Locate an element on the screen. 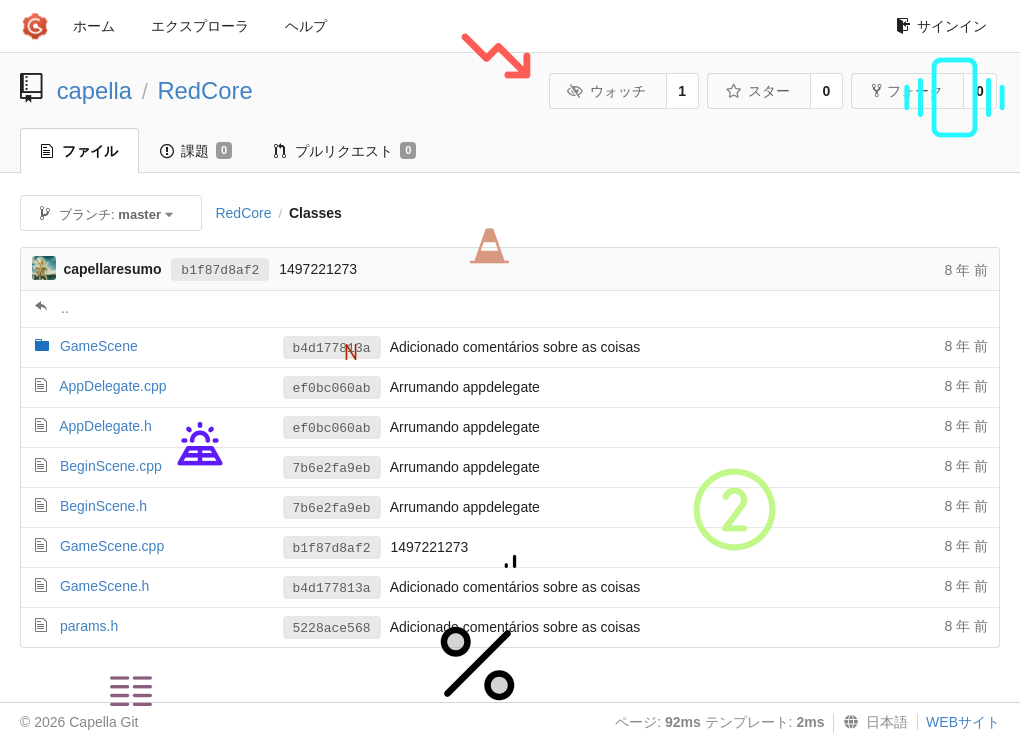 The width and height of the screenshot is (1020, 742). switch to multi-column text layout is located at coordinates (131, 692).